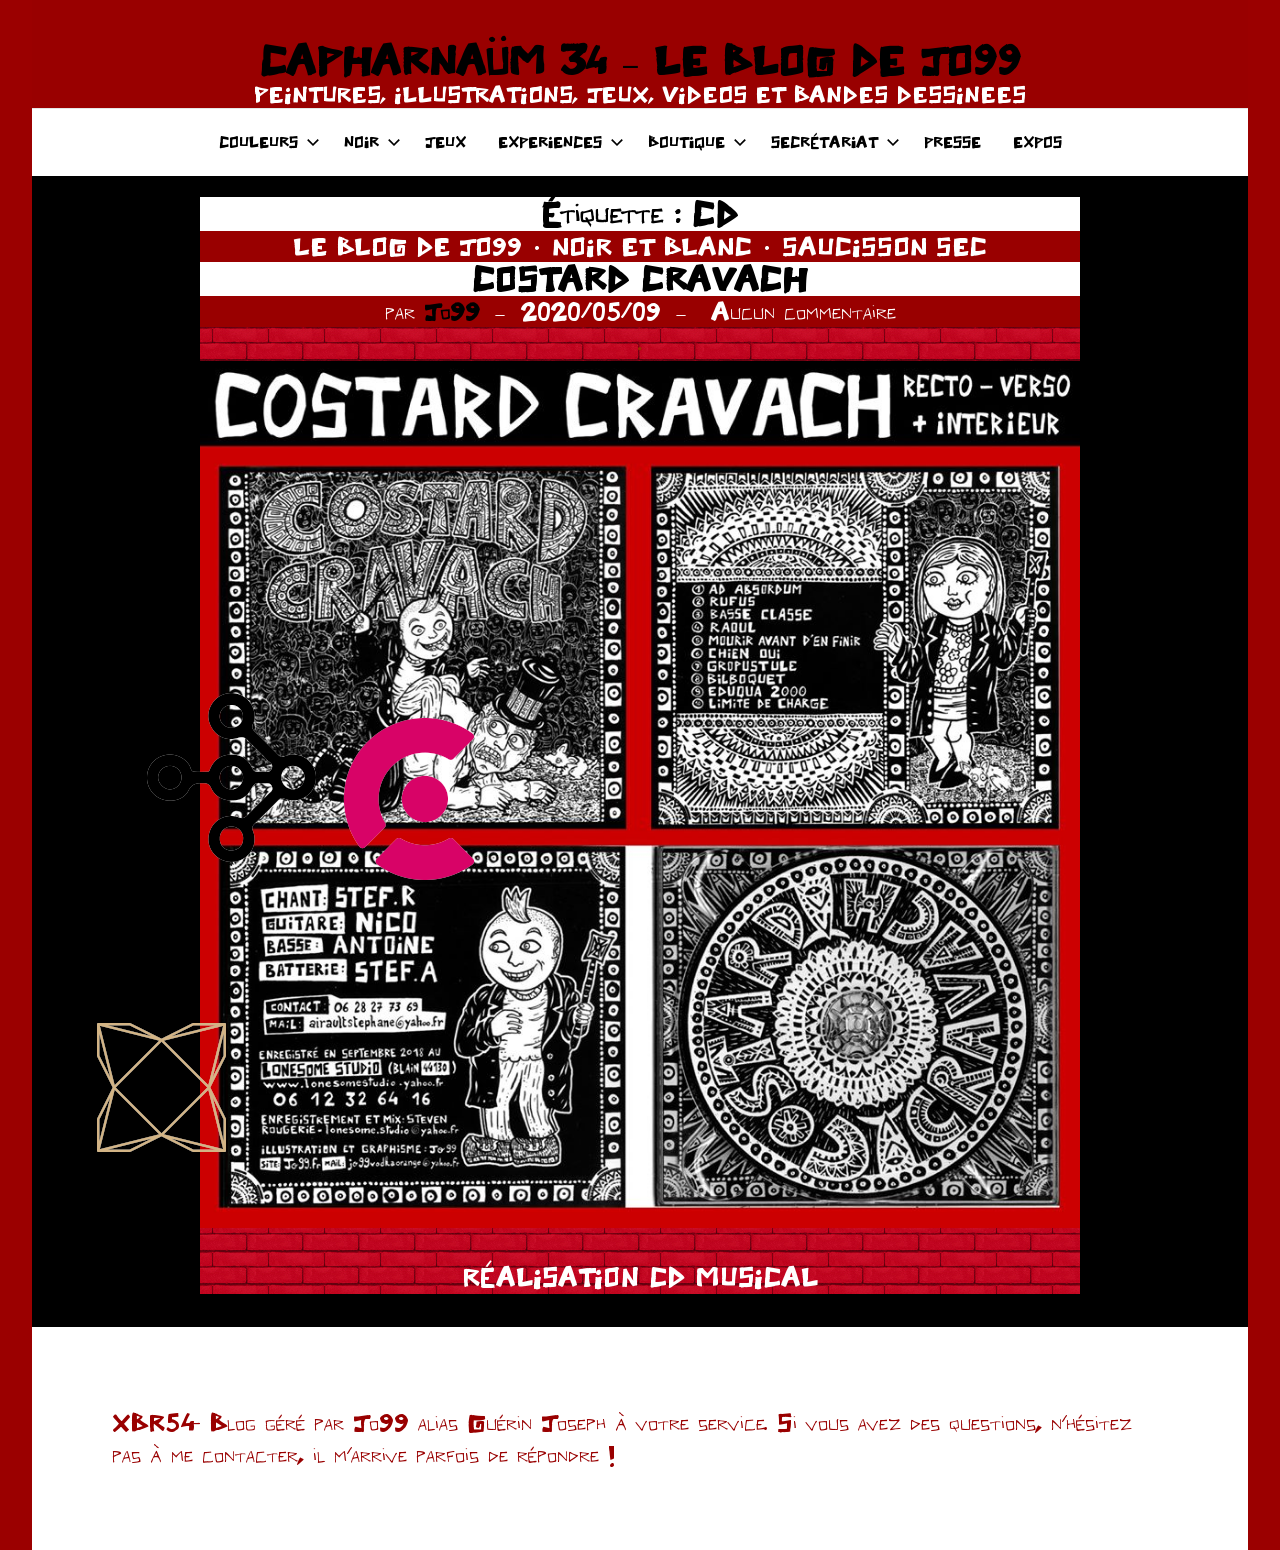 The image size is (1280, 1550). What do you see at coordinates (231, 777) in the screenshot?
I see `ray distributed computing framework logo` at bounding box center [231, 777].